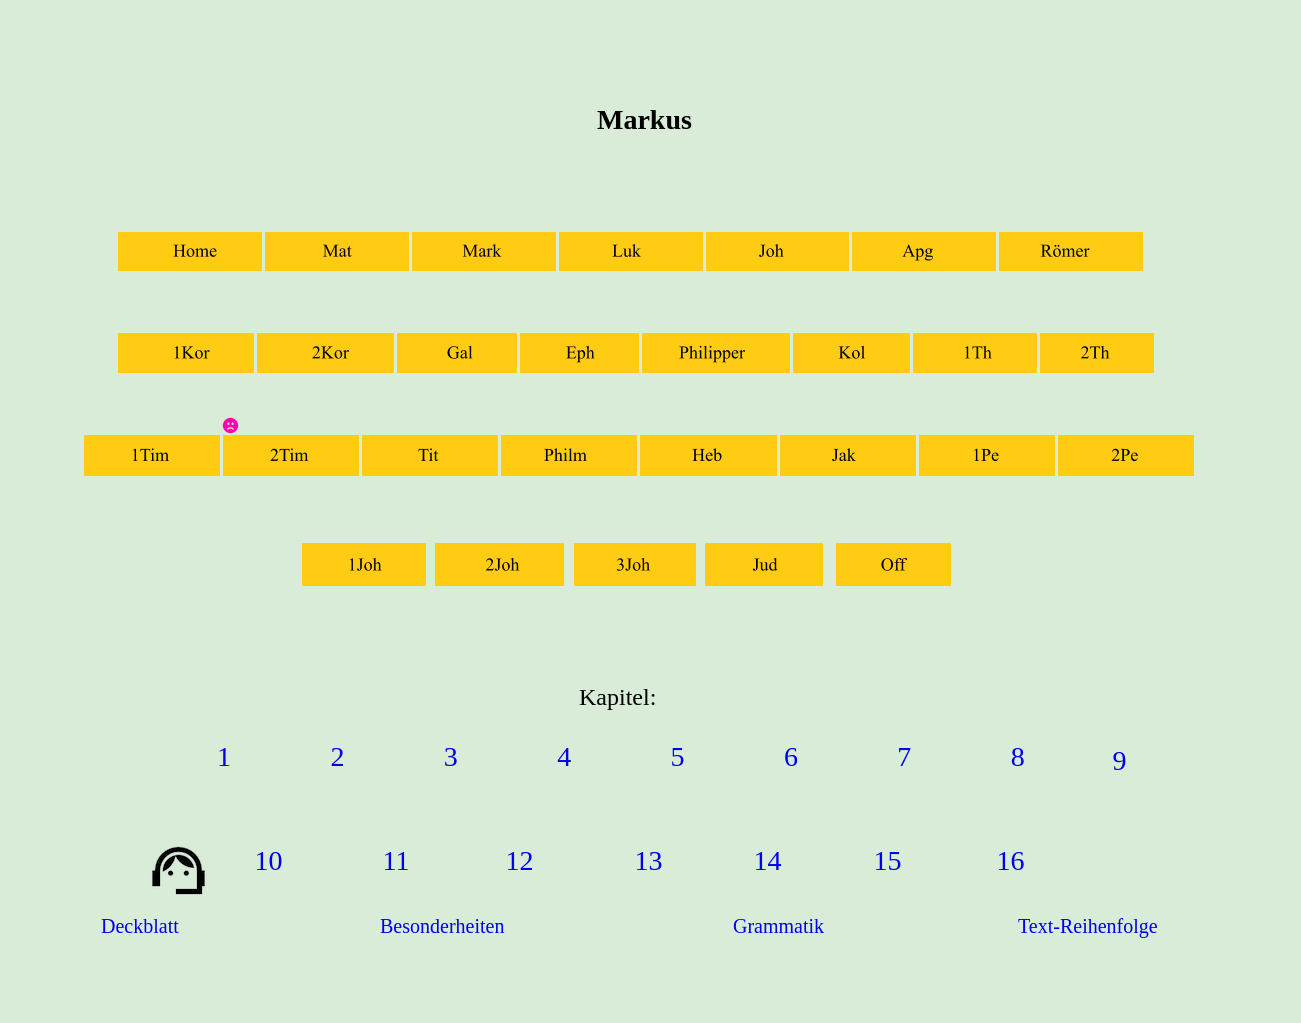  What do you see at coordinates (178, 870) in the screenshot?
I see `contact customer support` at bounding box center [178, 870].